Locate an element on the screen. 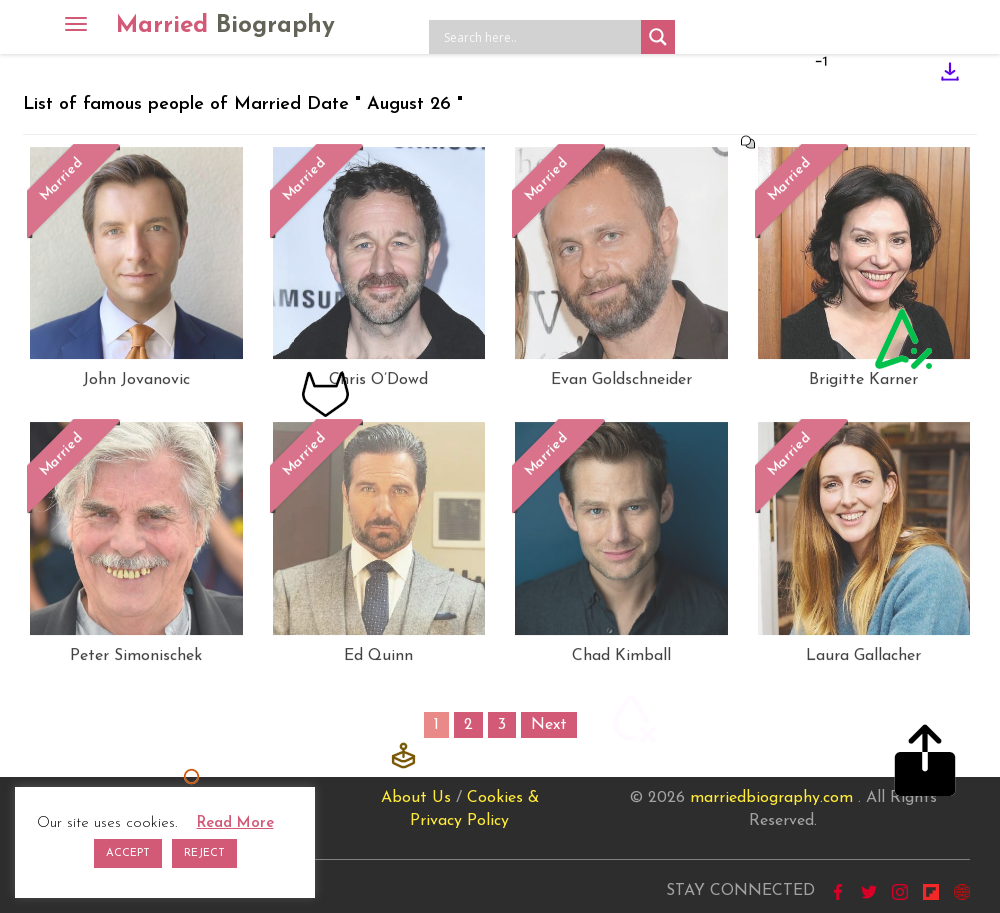 This screenshot has width=1000, height=913. open gitlab repository is located at coordinates (325, 393).